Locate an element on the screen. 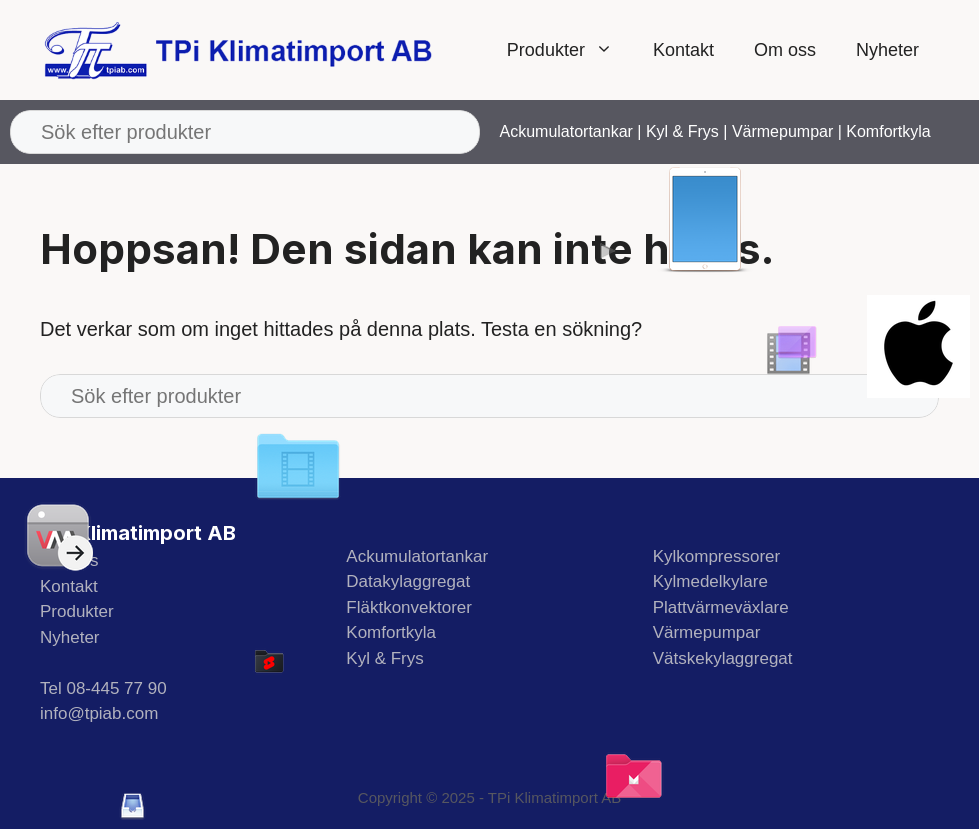  open folder containing youtube shorts downloads is located at coordinates (269, 662).